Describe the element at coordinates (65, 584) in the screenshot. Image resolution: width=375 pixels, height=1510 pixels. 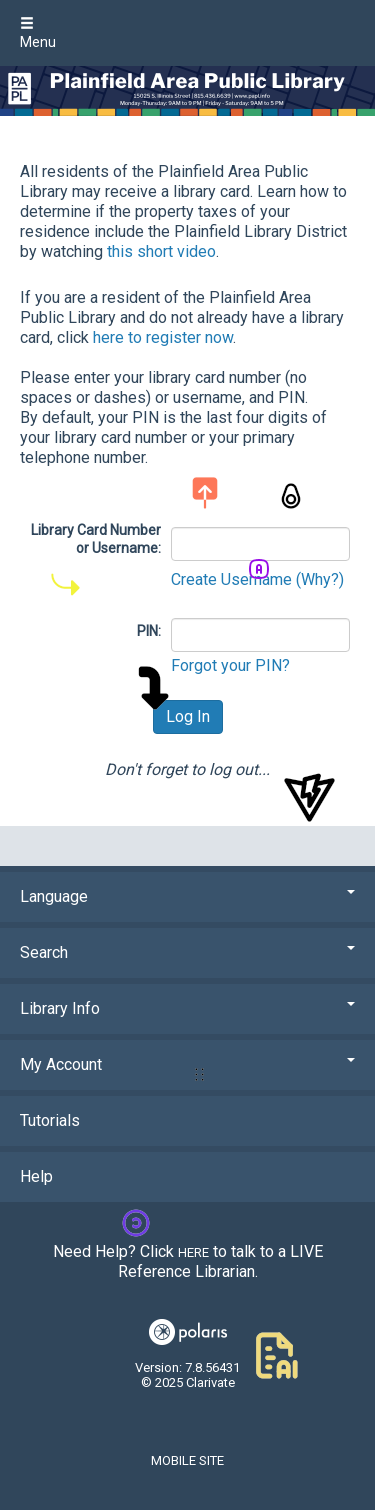
I see `reply to a message or comment` at that location.